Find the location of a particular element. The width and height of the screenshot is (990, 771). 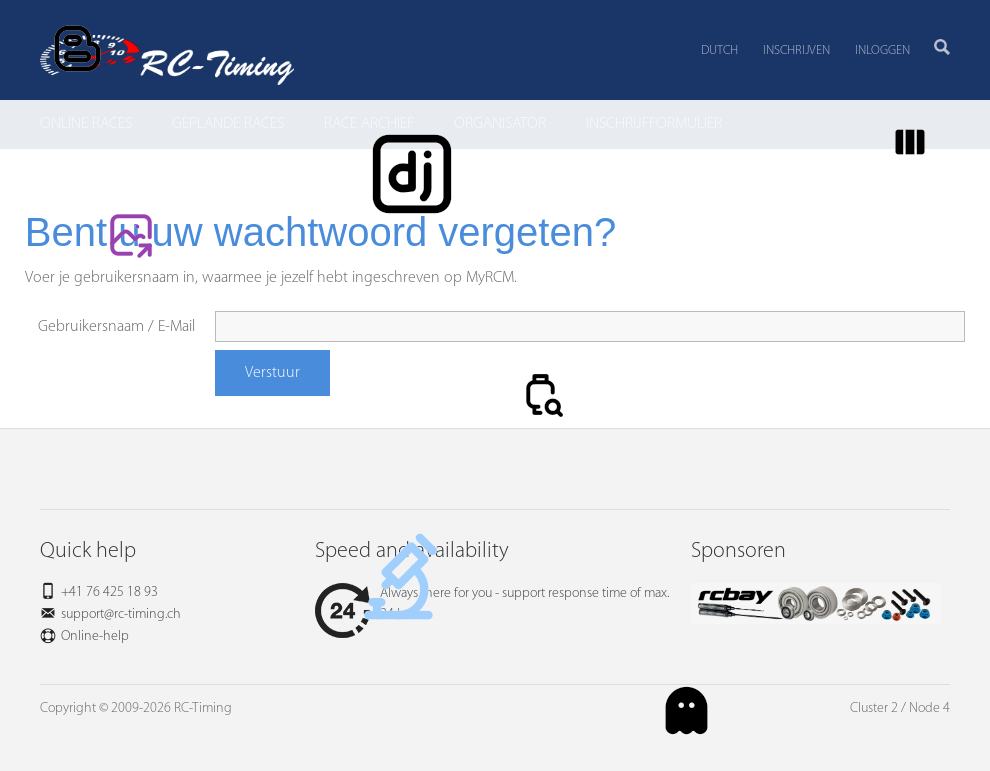

open blogger app is located at coordinates (77, 48).